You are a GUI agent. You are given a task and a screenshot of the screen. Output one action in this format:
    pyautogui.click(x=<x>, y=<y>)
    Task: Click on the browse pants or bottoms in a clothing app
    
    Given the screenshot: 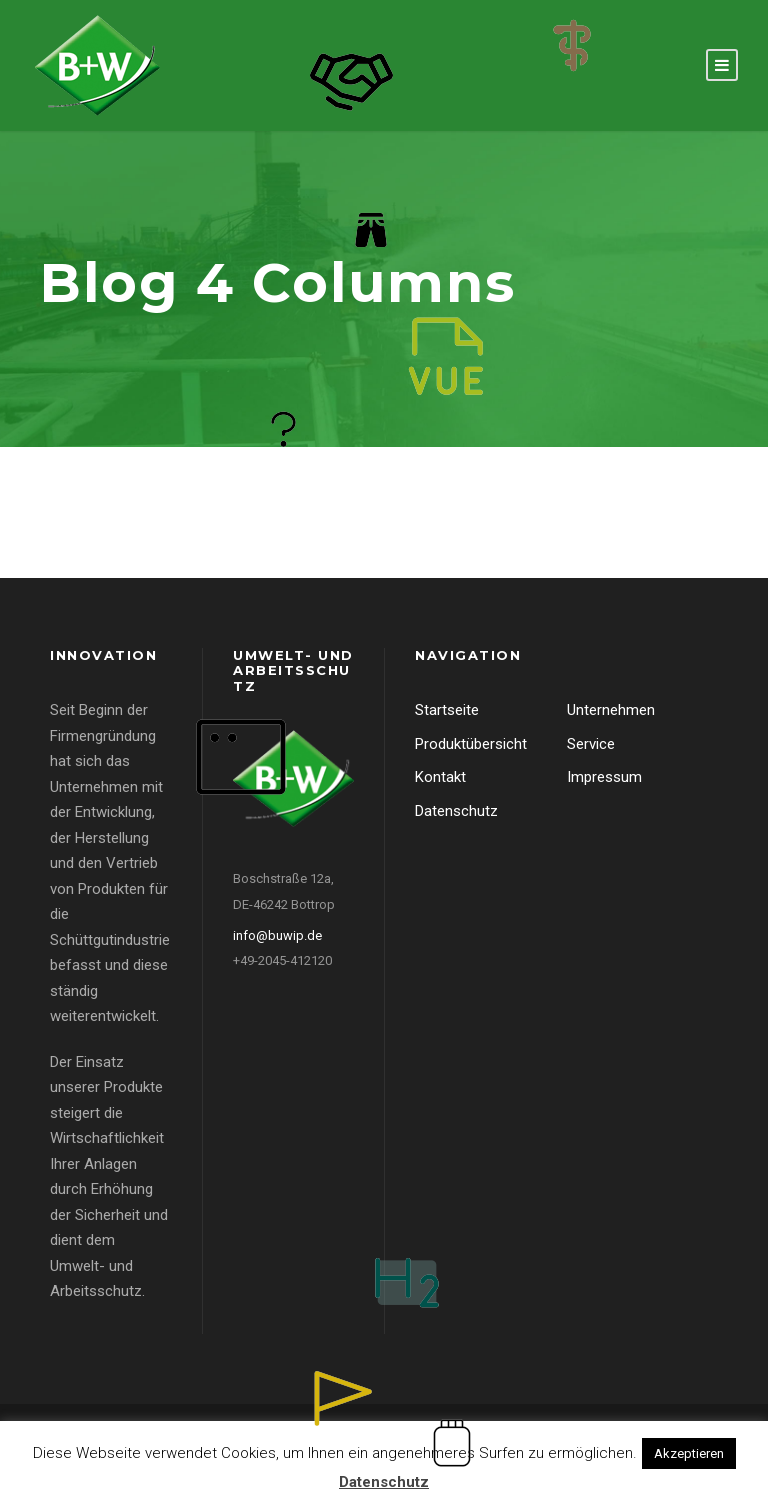 What is the action you would take?
    pyautogui.click(x=371, y=230)
    